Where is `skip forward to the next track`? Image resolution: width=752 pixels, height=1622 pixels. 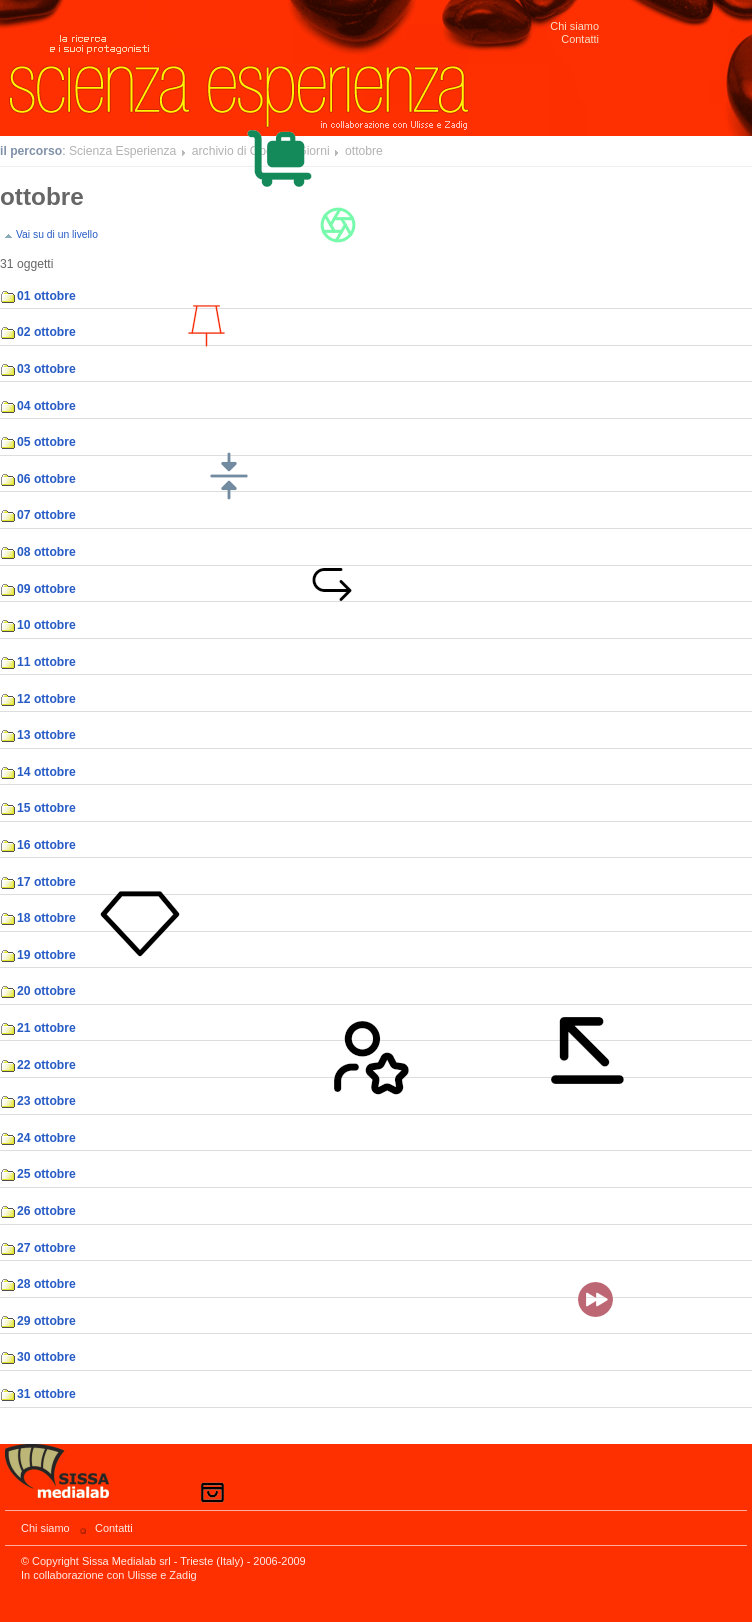
skip forward to the next track is located at coordinates (595, 1299).